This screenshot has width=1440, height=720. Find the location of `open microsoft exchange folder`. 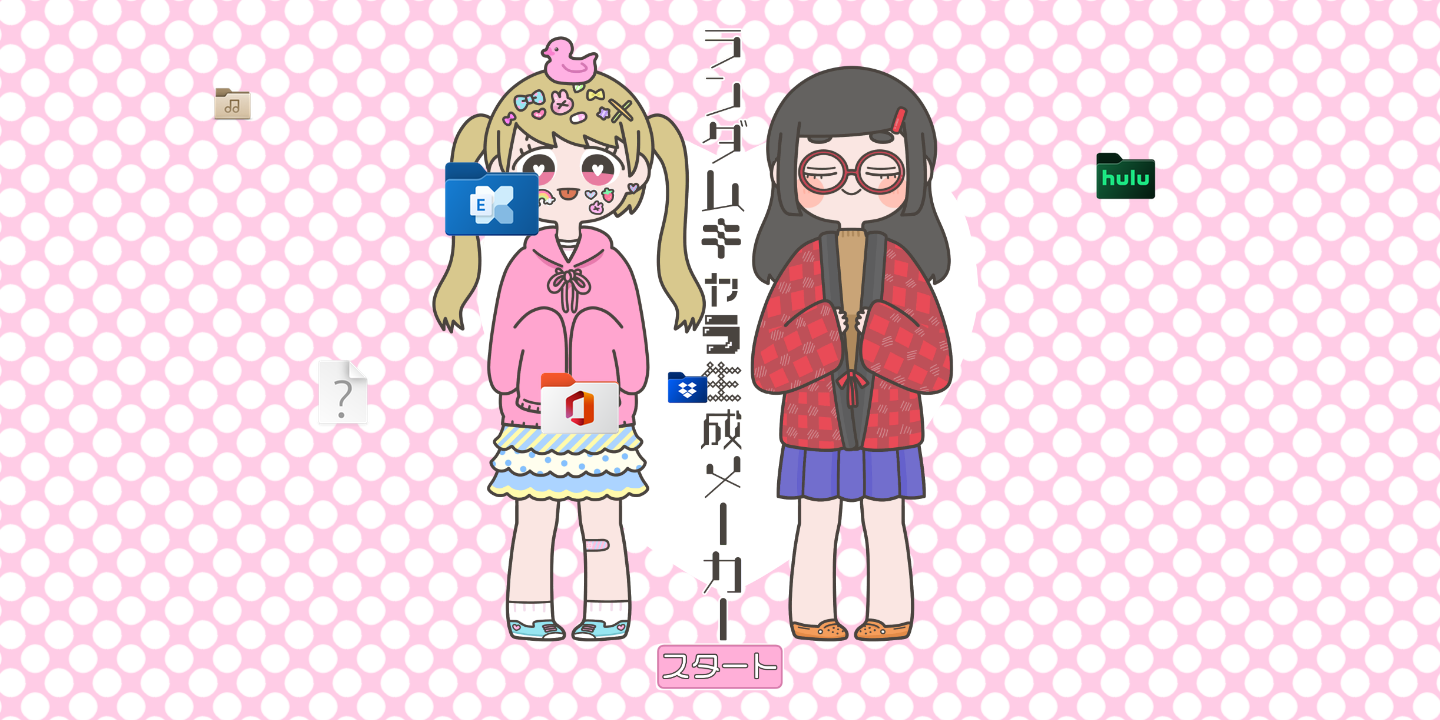

open microsoft exchange folder is located at coordinates (491, 201).